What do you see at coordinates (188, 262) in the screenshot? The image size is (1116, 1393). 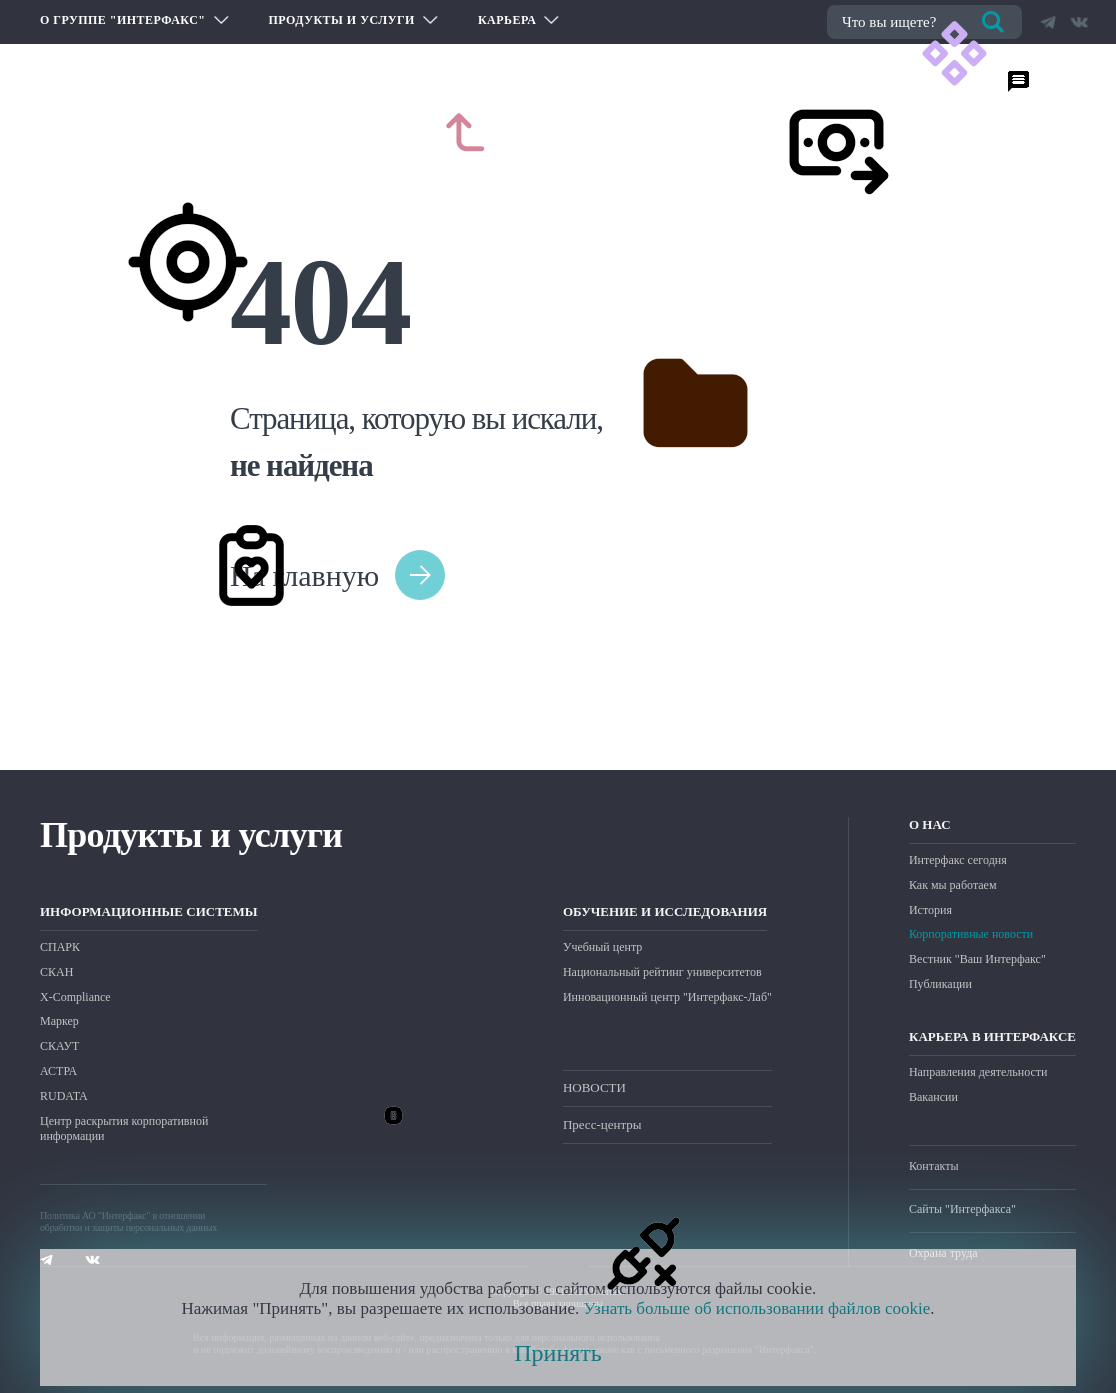 I see `center map on current location` at bounding box center [188, 262].